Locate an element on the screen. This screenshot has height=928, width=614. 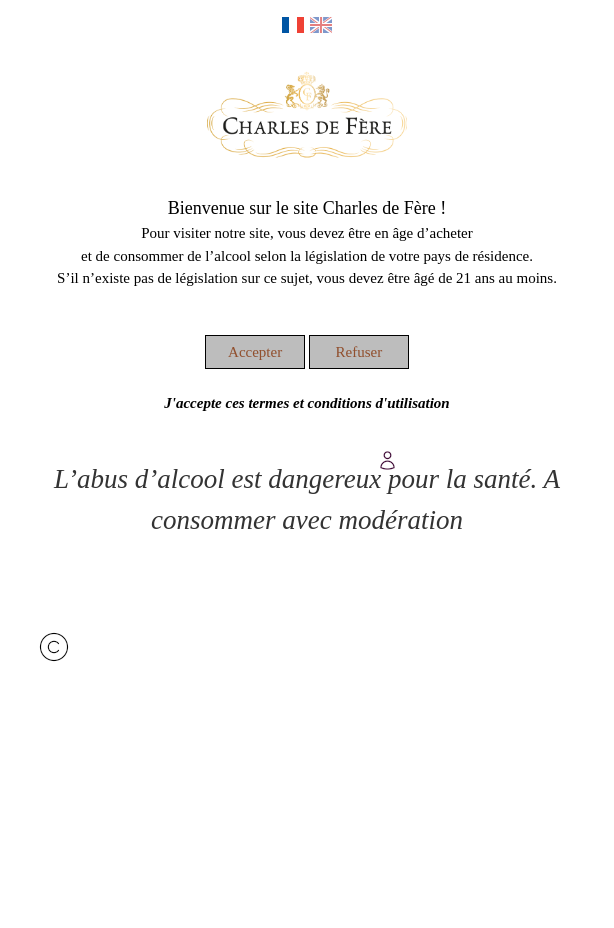
indicates copyrighted content is located at coordinates (54, 647).